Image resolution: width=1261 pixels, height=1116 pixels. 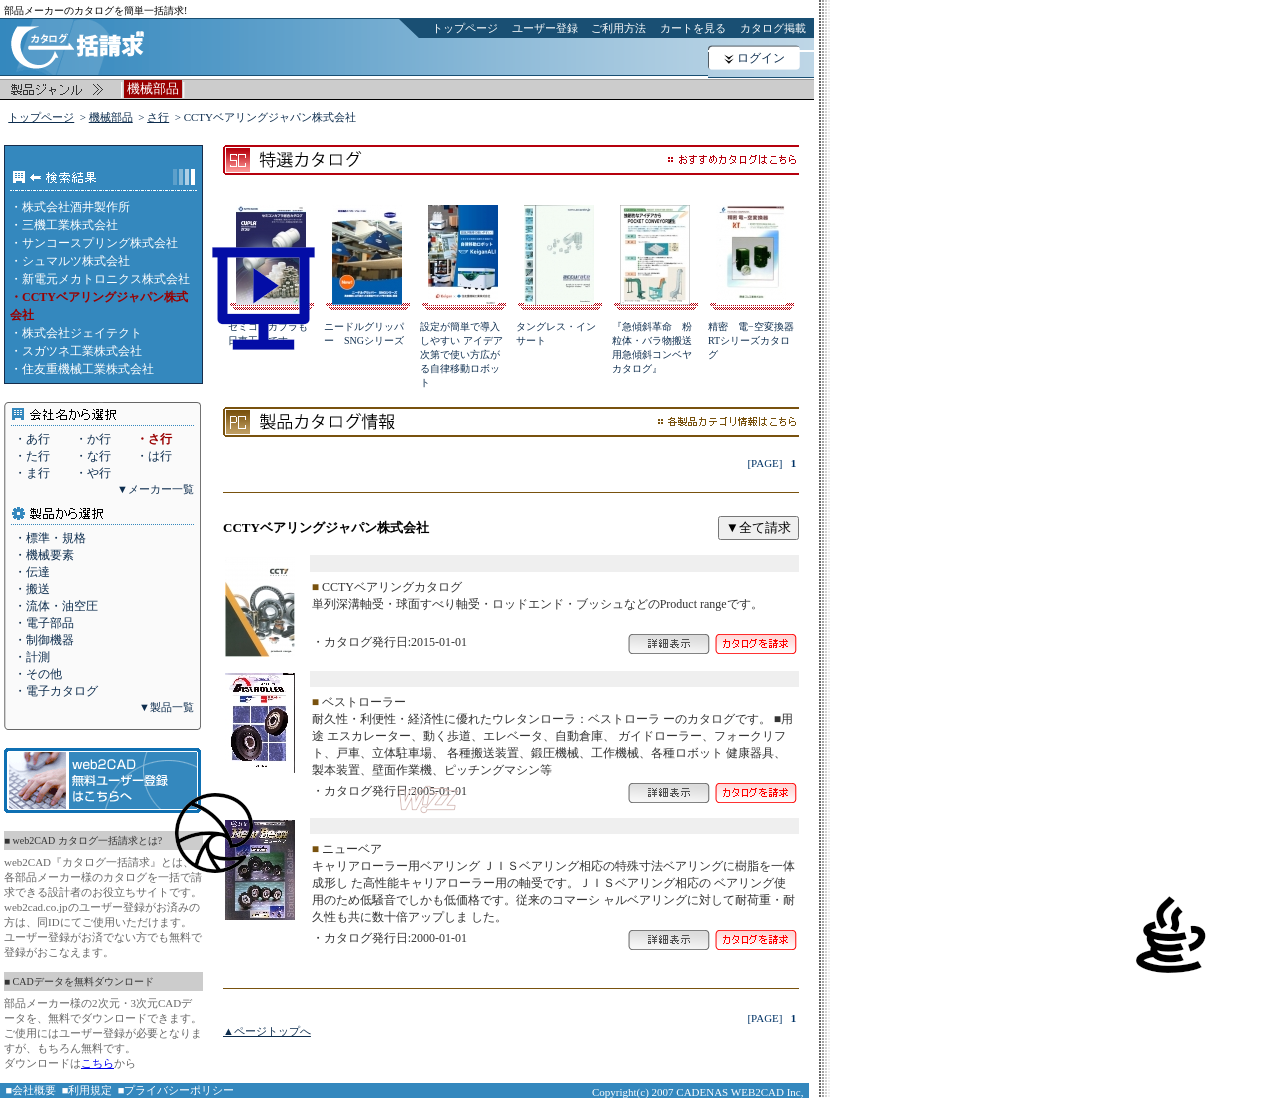 I want to click on visit the Wizz Air website or app, so click(x=428, y=799).